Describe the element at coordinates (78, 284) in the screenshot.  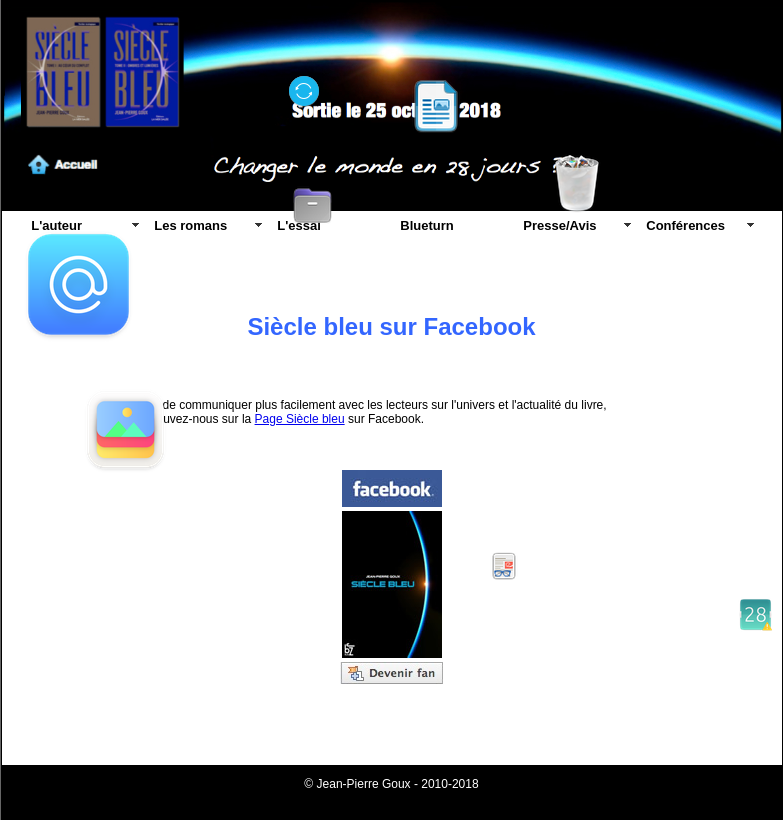
I see `open the character map application` at that location.